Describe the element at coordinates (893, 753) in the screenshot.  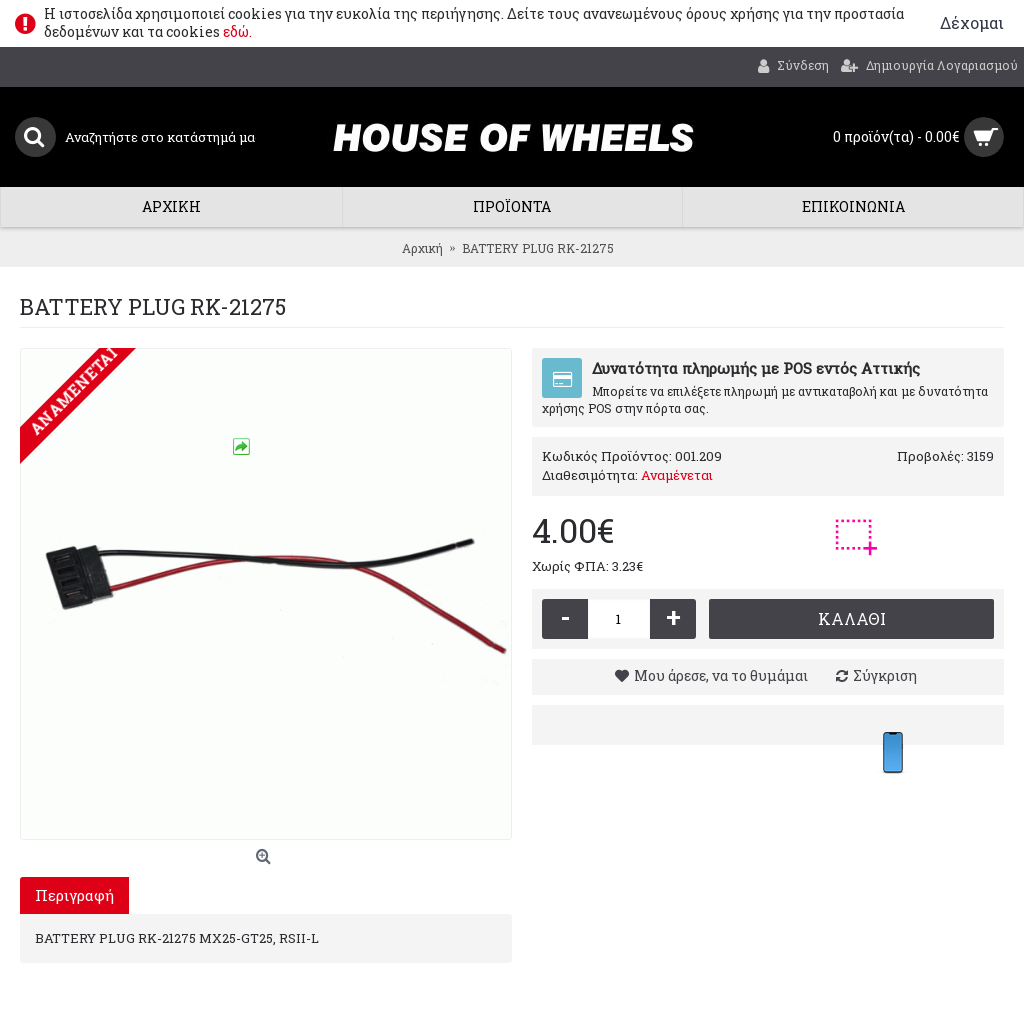
I see `iPhone 13 Pro device icon` at that location.